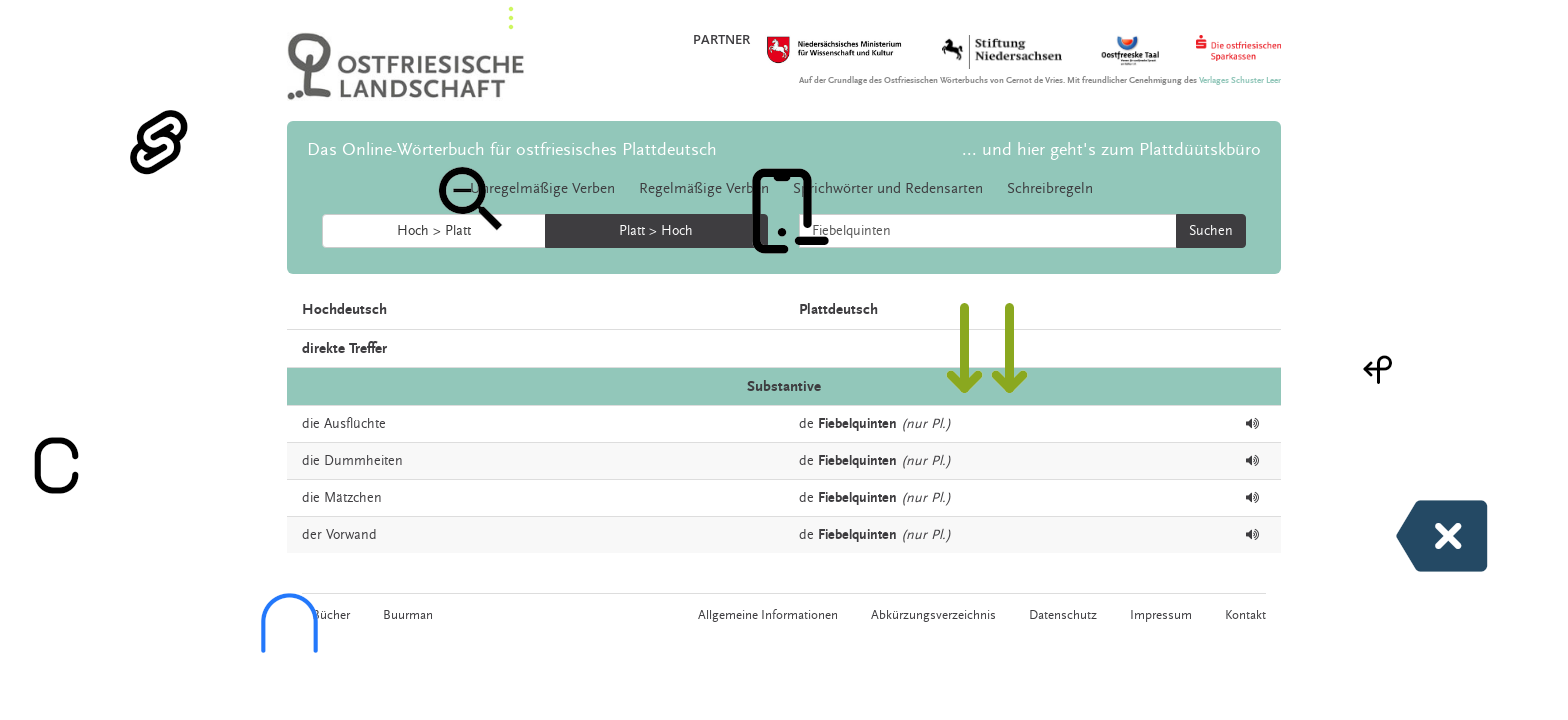  Describe the element at coordinates (56, 465) in the screenshot. I see `indicates a "C" grade or rating` at that location.